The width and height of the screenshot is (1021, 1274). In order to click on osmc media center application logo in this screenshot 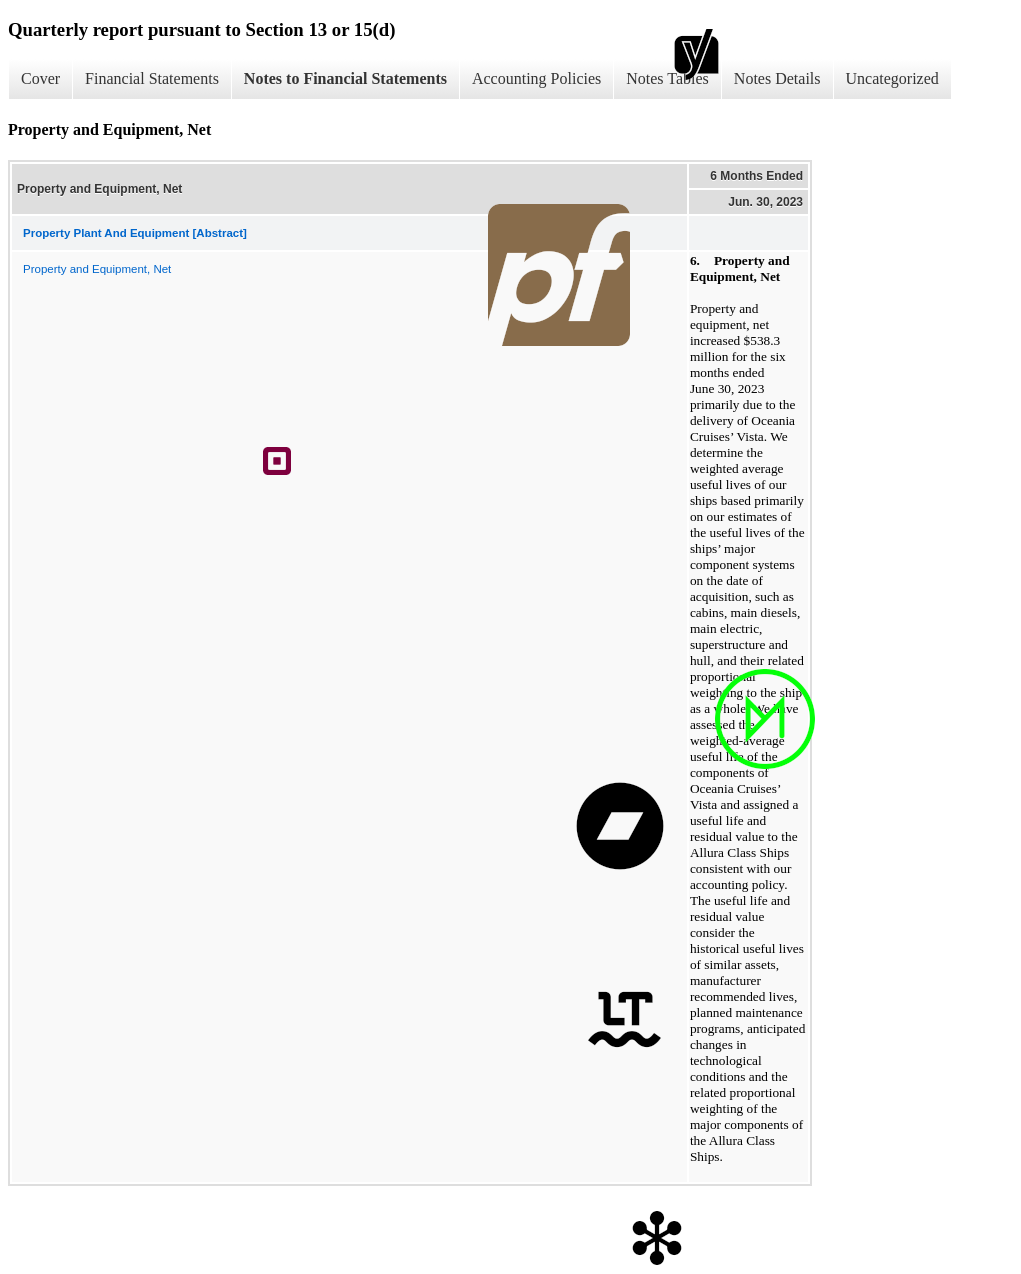, I will do `click(765, 719)`.